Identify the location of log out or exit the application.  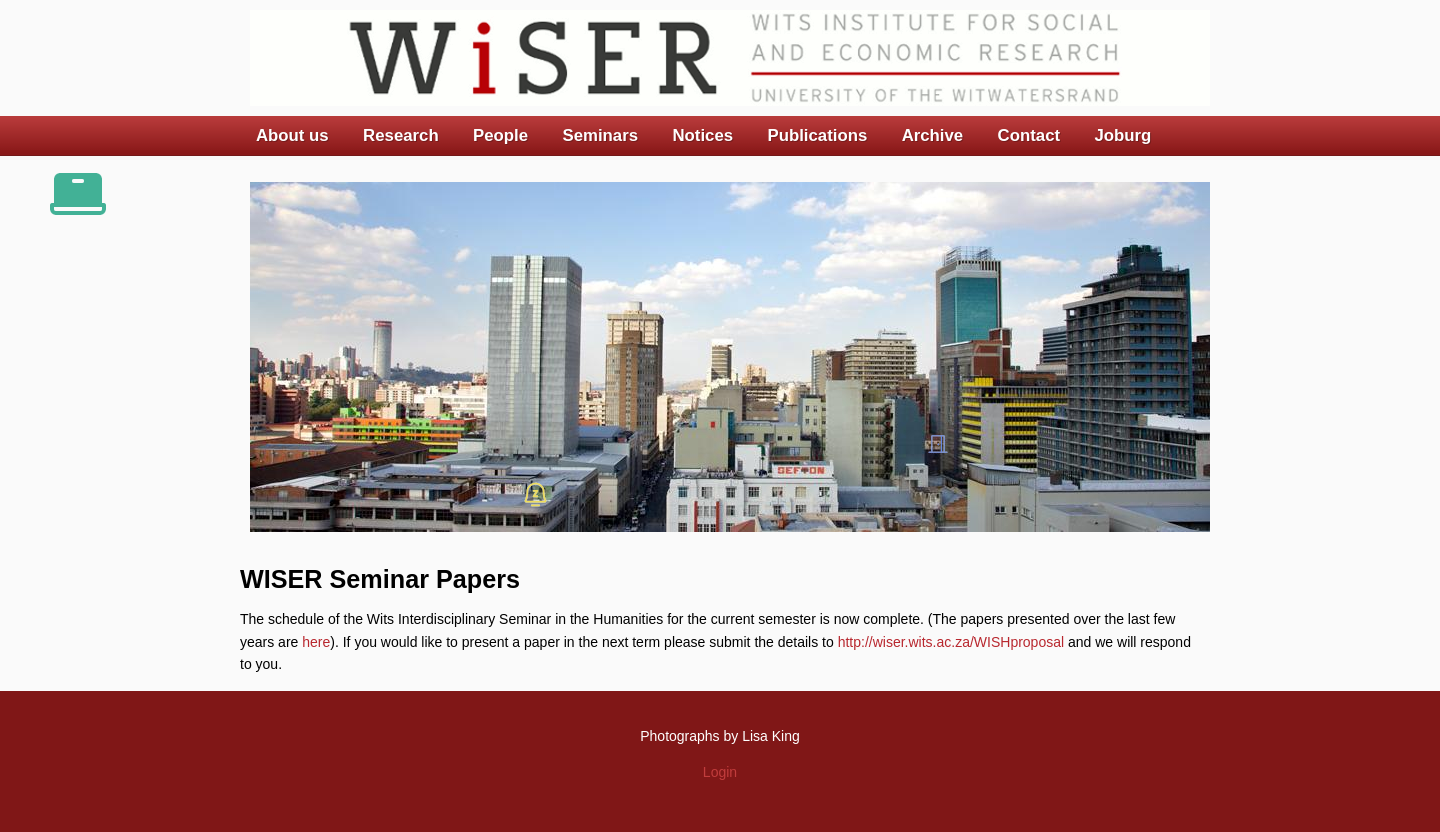
(938, 444).